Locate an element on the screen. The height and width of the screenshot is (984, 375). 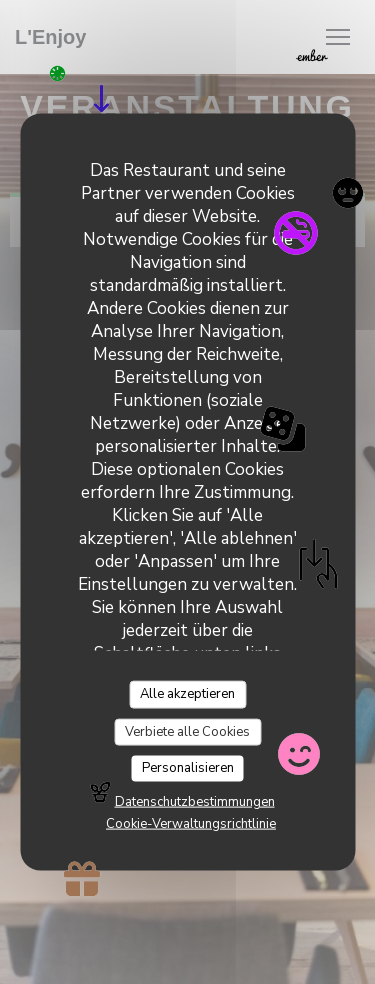
loading content in progress is located at coordinates (57, 73).